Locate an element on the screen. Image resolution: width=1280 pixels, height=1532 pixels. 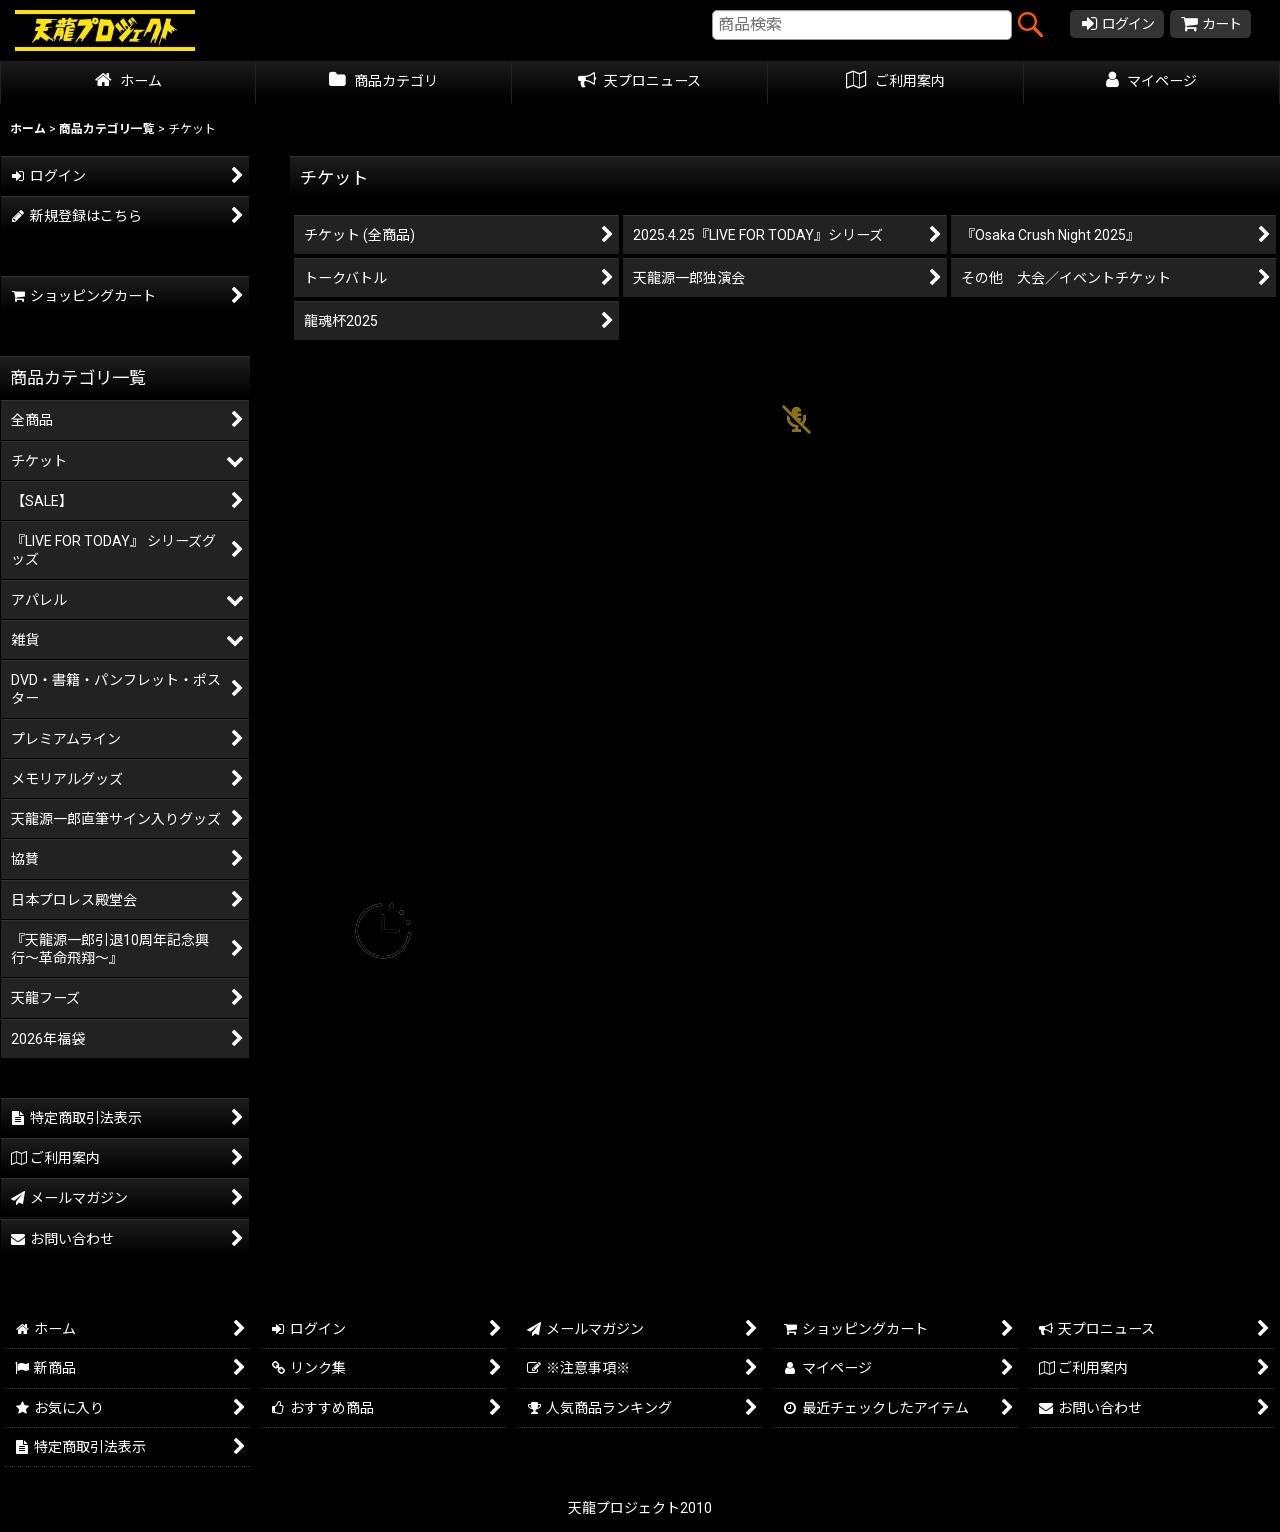
view countdown timer is located at coordinates (383, 931).